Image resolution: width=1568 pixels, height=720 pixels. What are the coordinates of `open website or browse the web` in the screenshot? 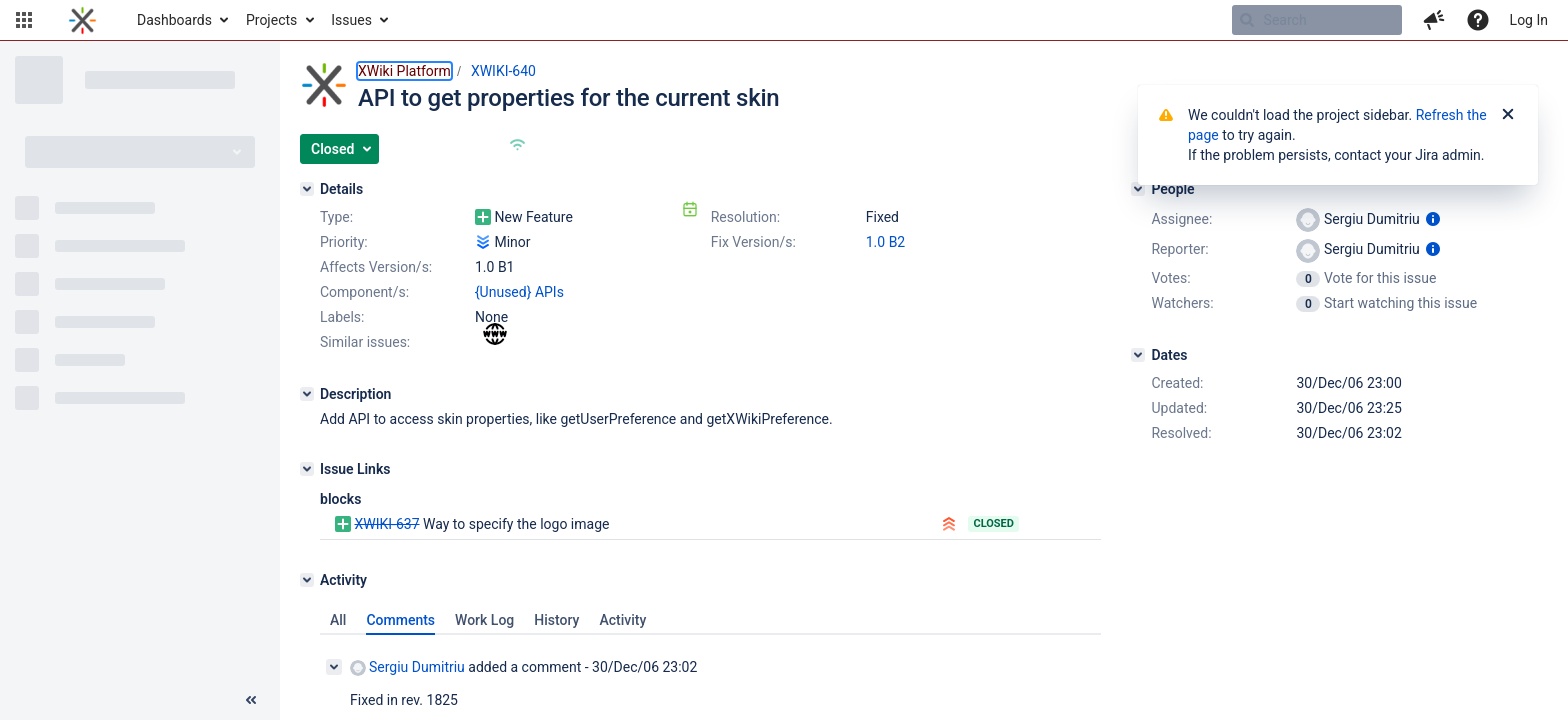 It's located at (495, 334).